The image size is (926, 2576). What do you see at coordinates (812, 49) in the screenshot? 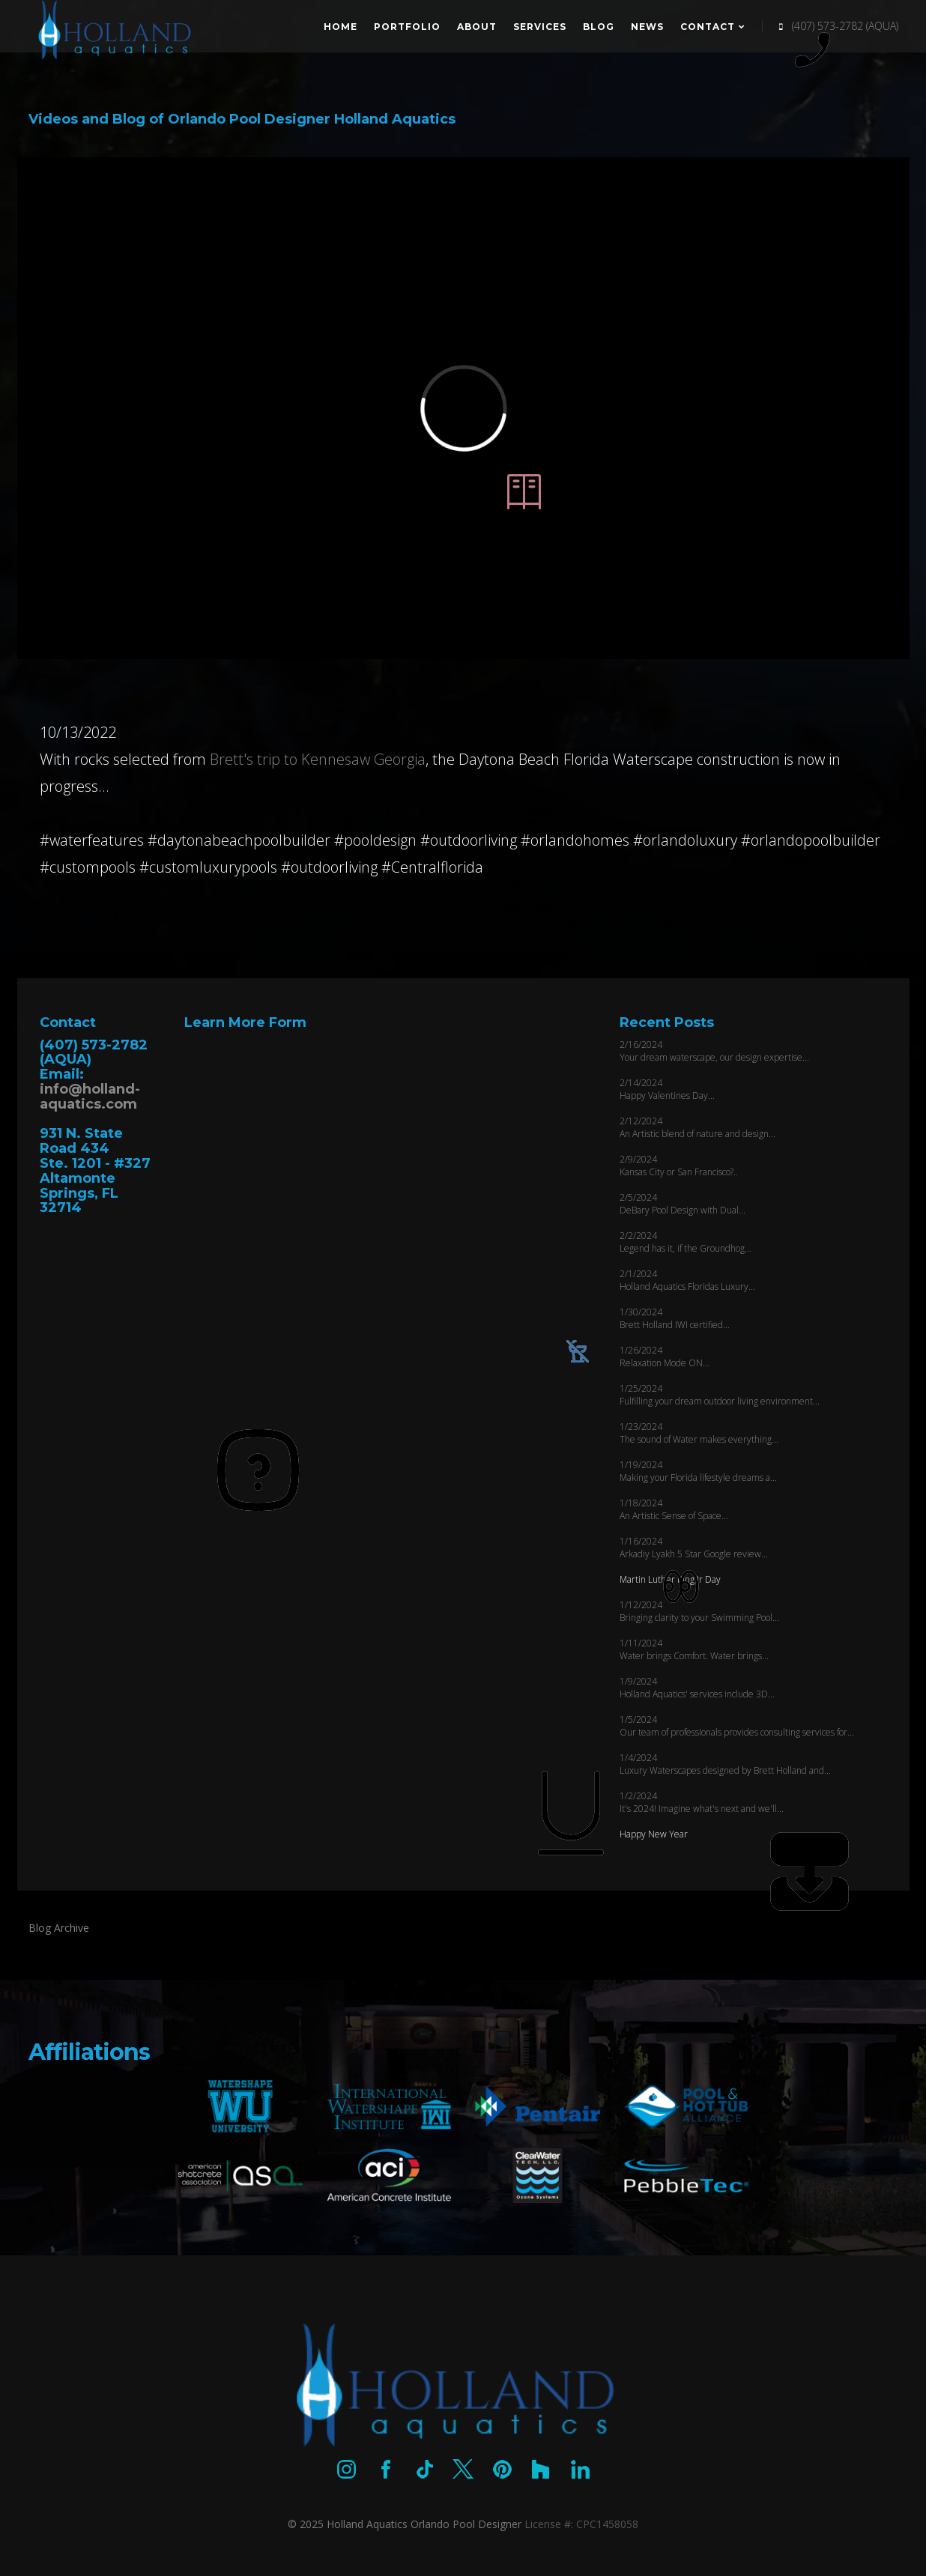
I see `make a phone call` at bounding box center [812, 49].